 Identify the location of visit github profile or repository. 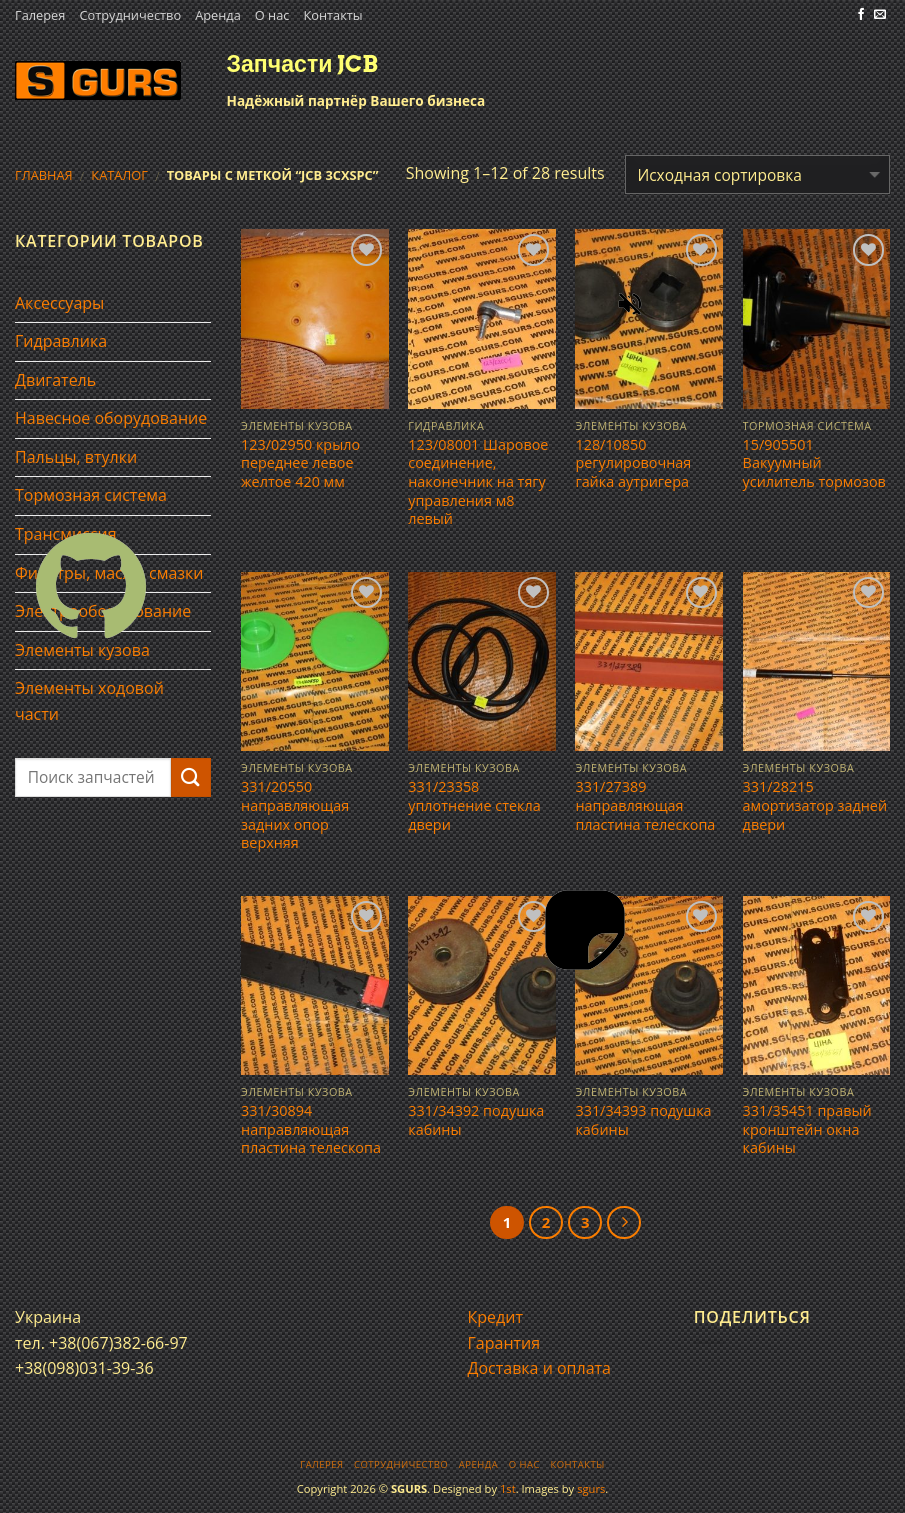
(91, 588).